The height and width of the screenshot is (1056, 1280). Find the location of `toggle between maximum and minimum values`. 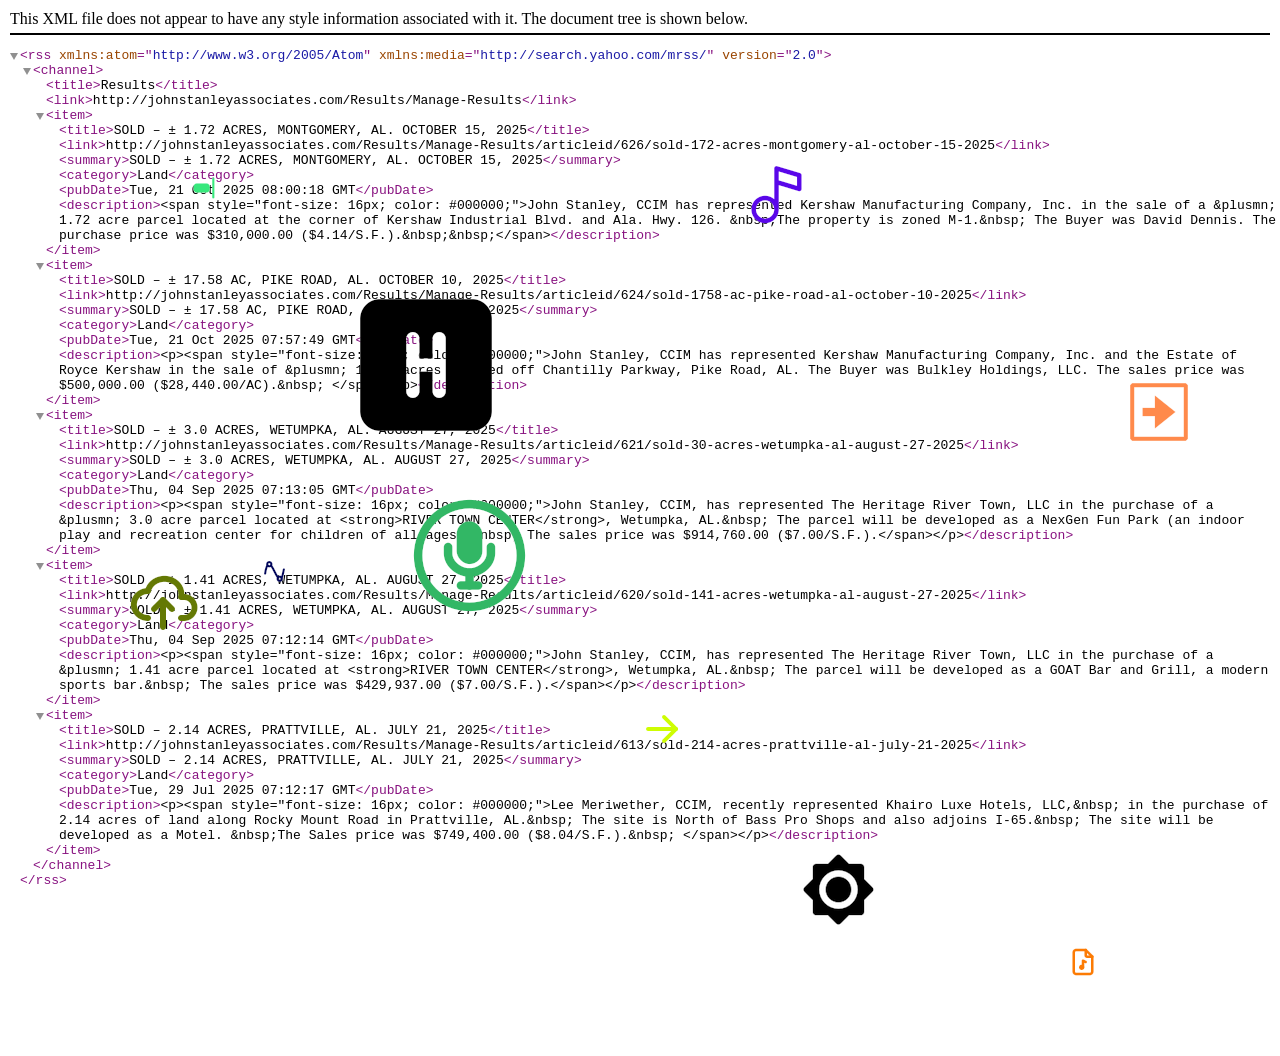

toggle between maximum and minimum values is located at coordinates (274, 571).